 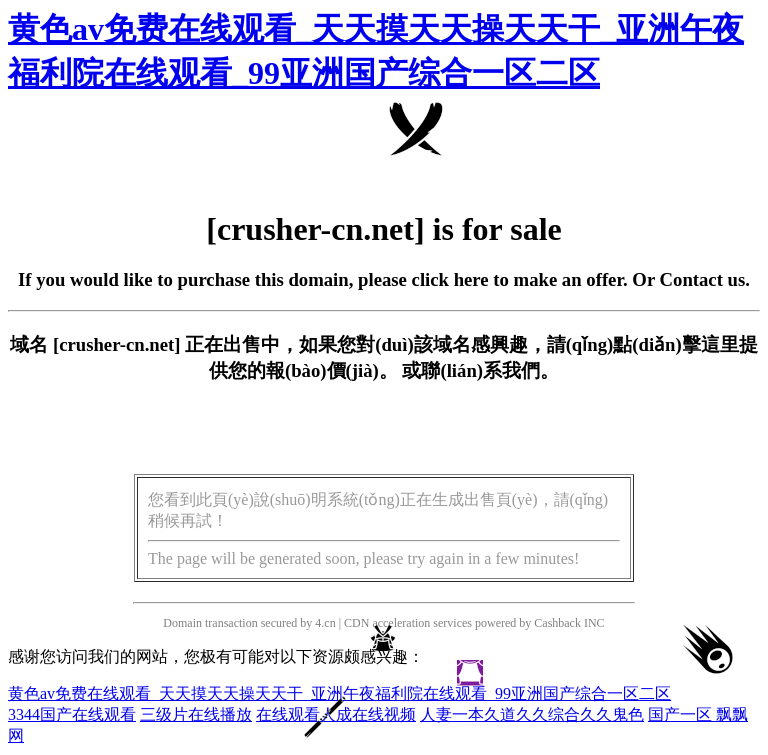 I want to click on ivory tusks item or resource in a game, so click(x=416, y=129).